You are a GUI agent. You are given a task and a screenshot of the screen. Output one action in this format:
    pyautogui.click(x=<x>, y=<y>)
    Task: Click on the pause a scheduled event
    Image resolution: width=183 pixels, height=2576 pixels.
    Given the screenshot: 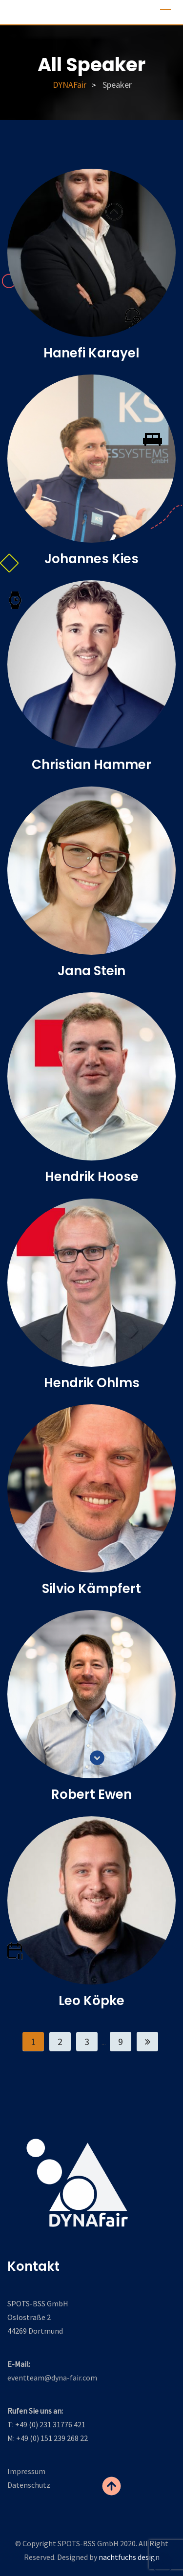 What is the action you would take?
    pyautogui.click(x=15, y=1950)
    